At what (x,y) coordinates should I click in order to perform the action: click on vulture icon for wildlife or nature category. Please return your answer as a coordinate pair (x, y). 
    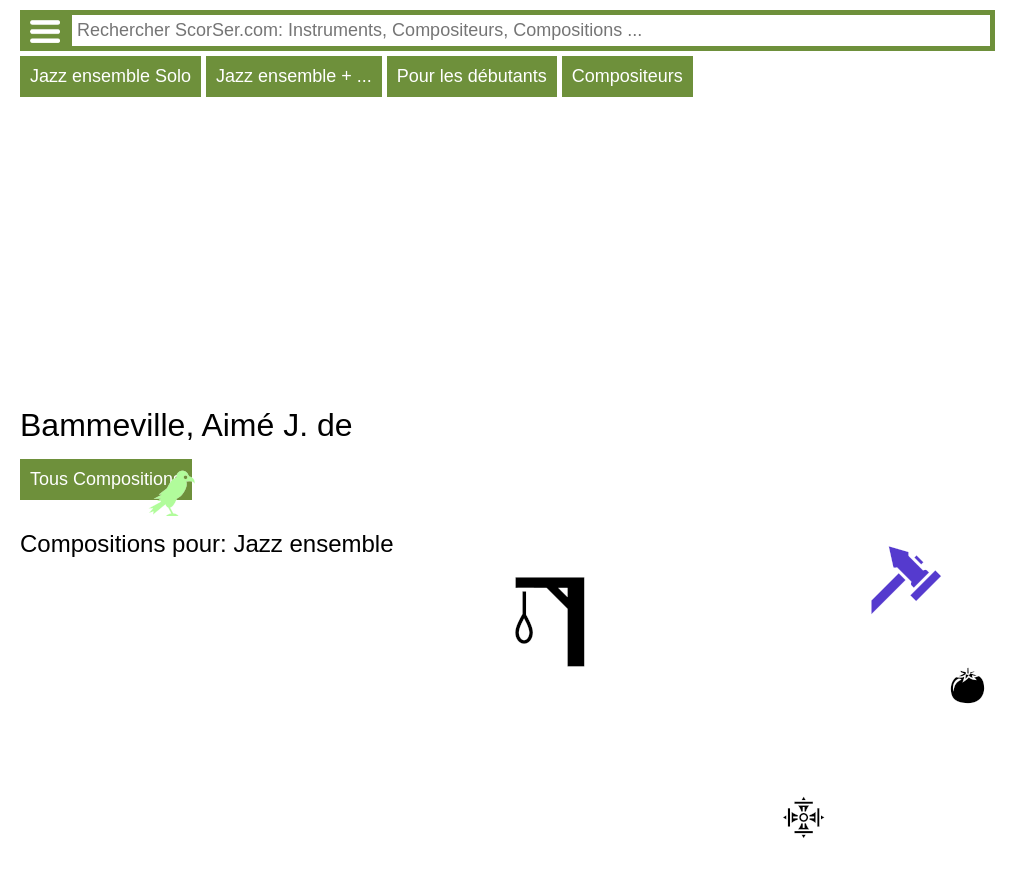
    Looking at the image, I should click on (172, 493).